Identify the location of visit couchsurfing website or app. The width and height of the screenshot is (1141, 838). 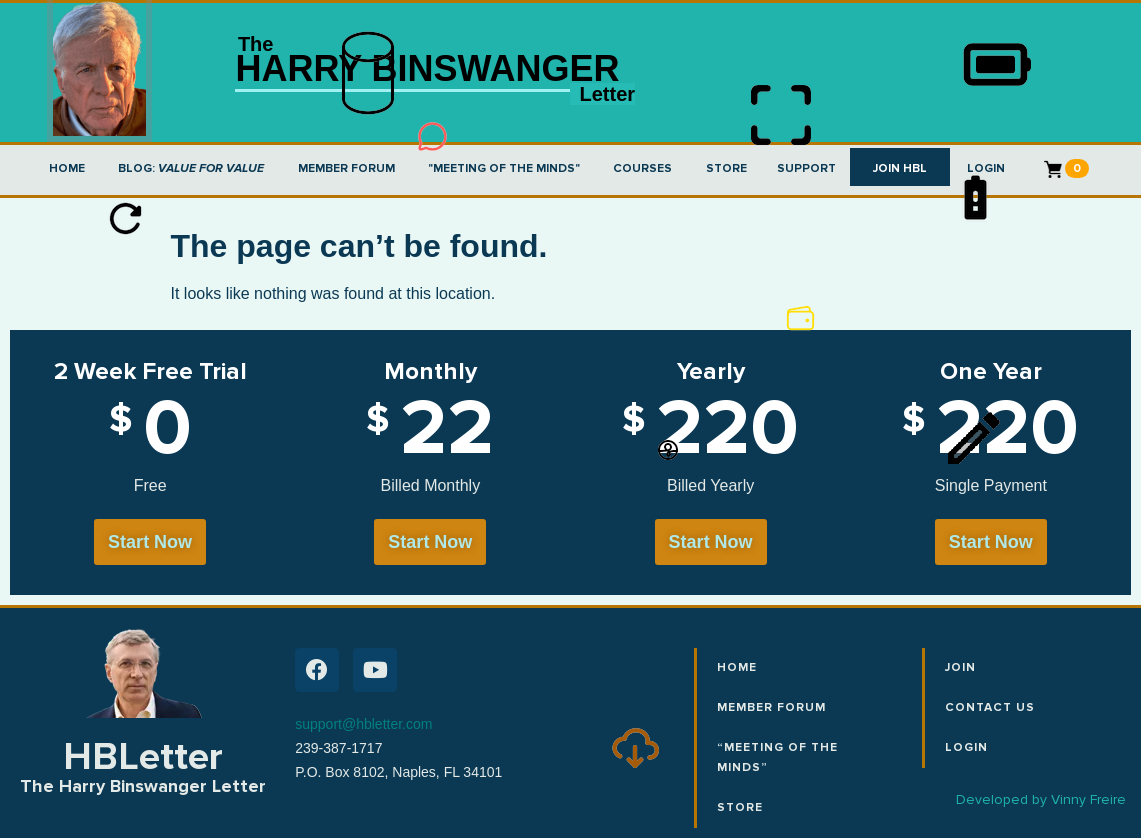
(668, 450).